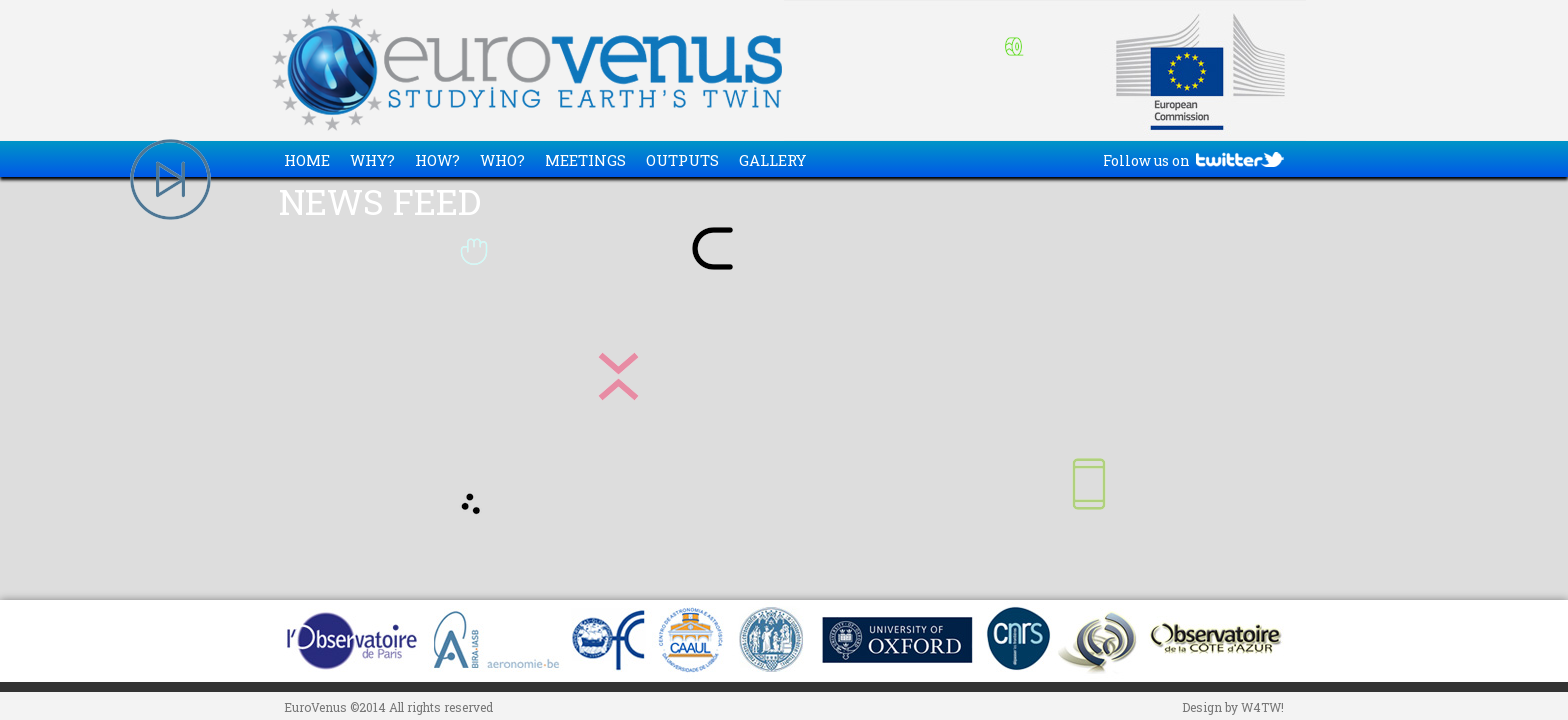 The width and height of the screenshot is (1568, 720). What do you see at coordinates (170, 179) in the screenshot?
I see `skip to the next track` at bounding box center [170, 179].